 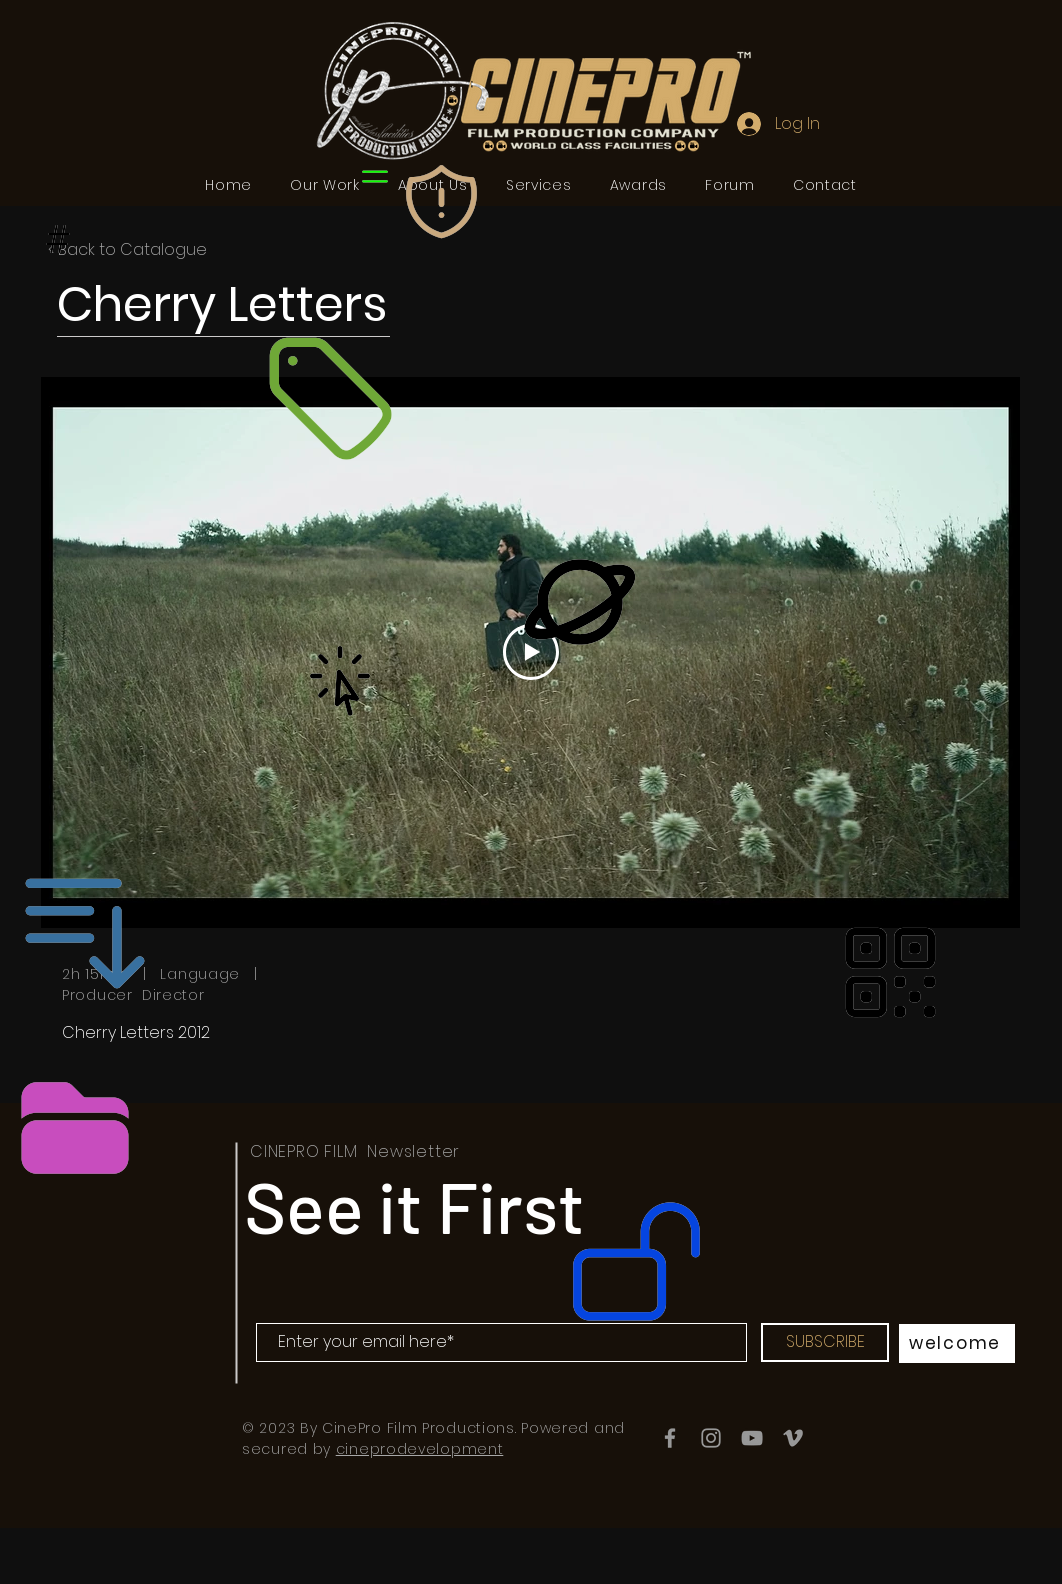 What do you see at coordinates (340, 681) in the screenshot?
I see `click or tap interaction indicator` at bounding box center [340, 681].